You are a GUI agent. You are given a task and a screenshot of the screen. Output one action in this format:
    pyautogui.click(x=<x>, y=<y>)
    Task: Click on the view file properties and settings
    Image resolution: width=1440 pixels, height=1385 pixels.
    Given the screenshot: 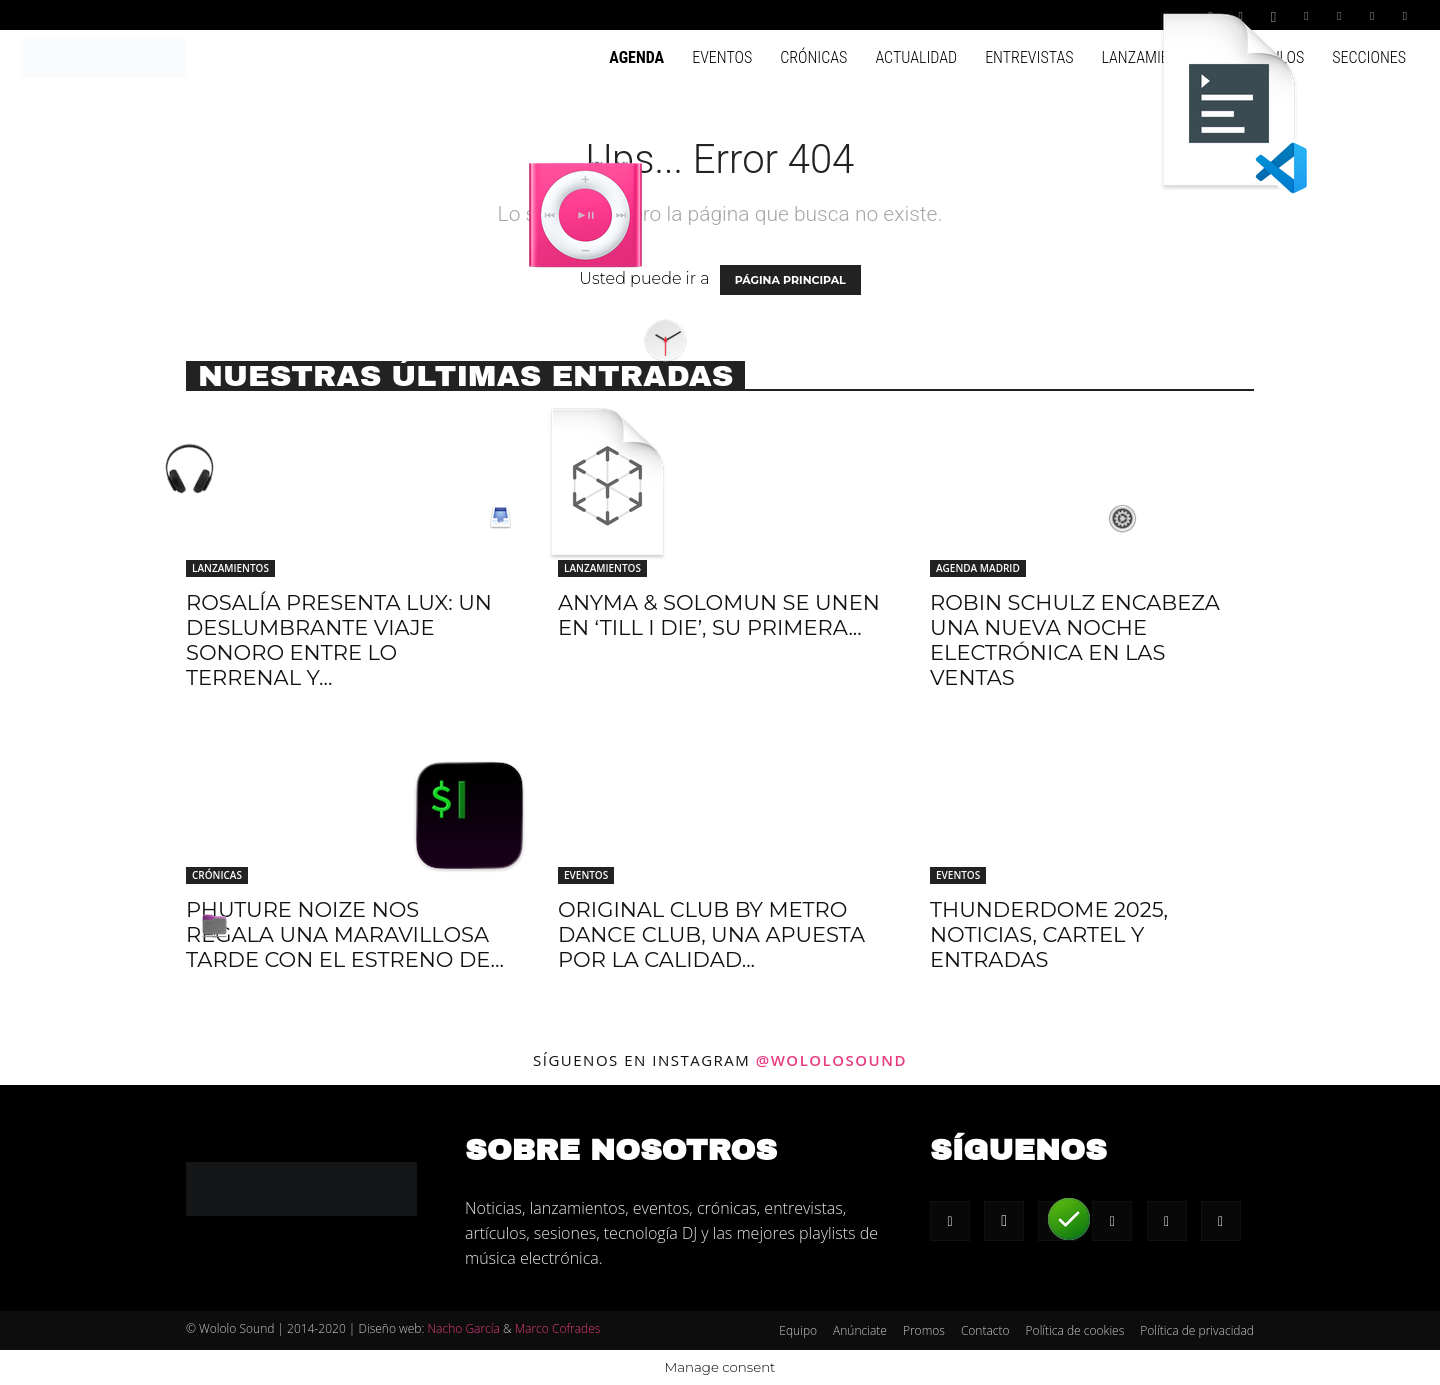 What is the action you would take?
    pyautogui.click(x=1122, y=518)
    